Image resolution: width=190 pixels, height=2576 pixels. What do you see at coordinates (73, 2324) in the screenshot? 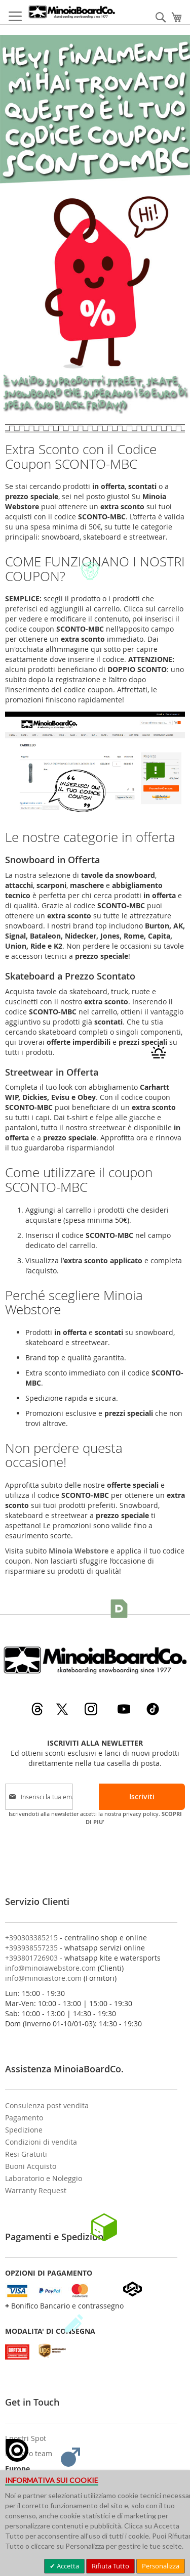
I see `edit or compose new content` at bounding box center [73, 2324].